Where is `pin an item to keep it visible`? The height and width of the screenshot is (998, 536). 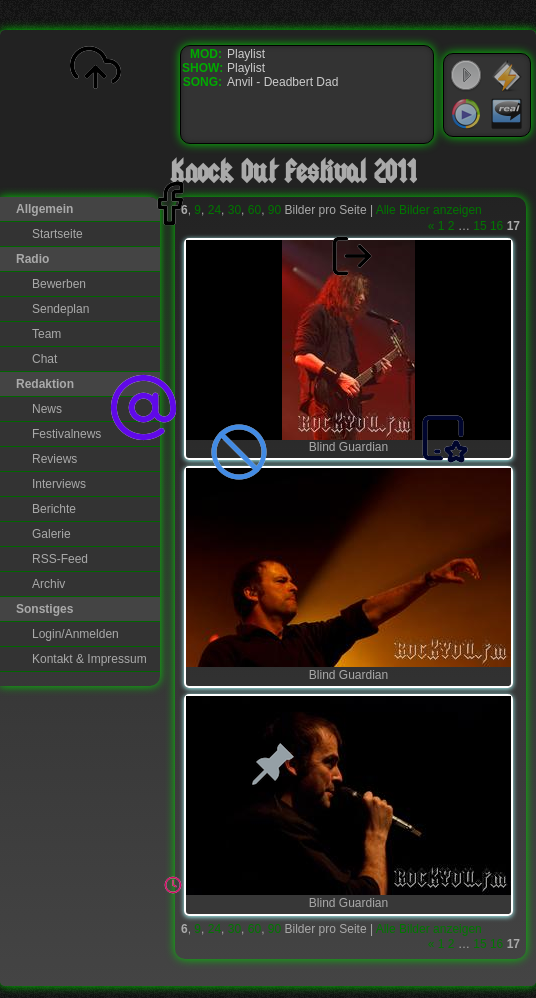 pin an item to keep it visible is located at coordinates (273, 764).